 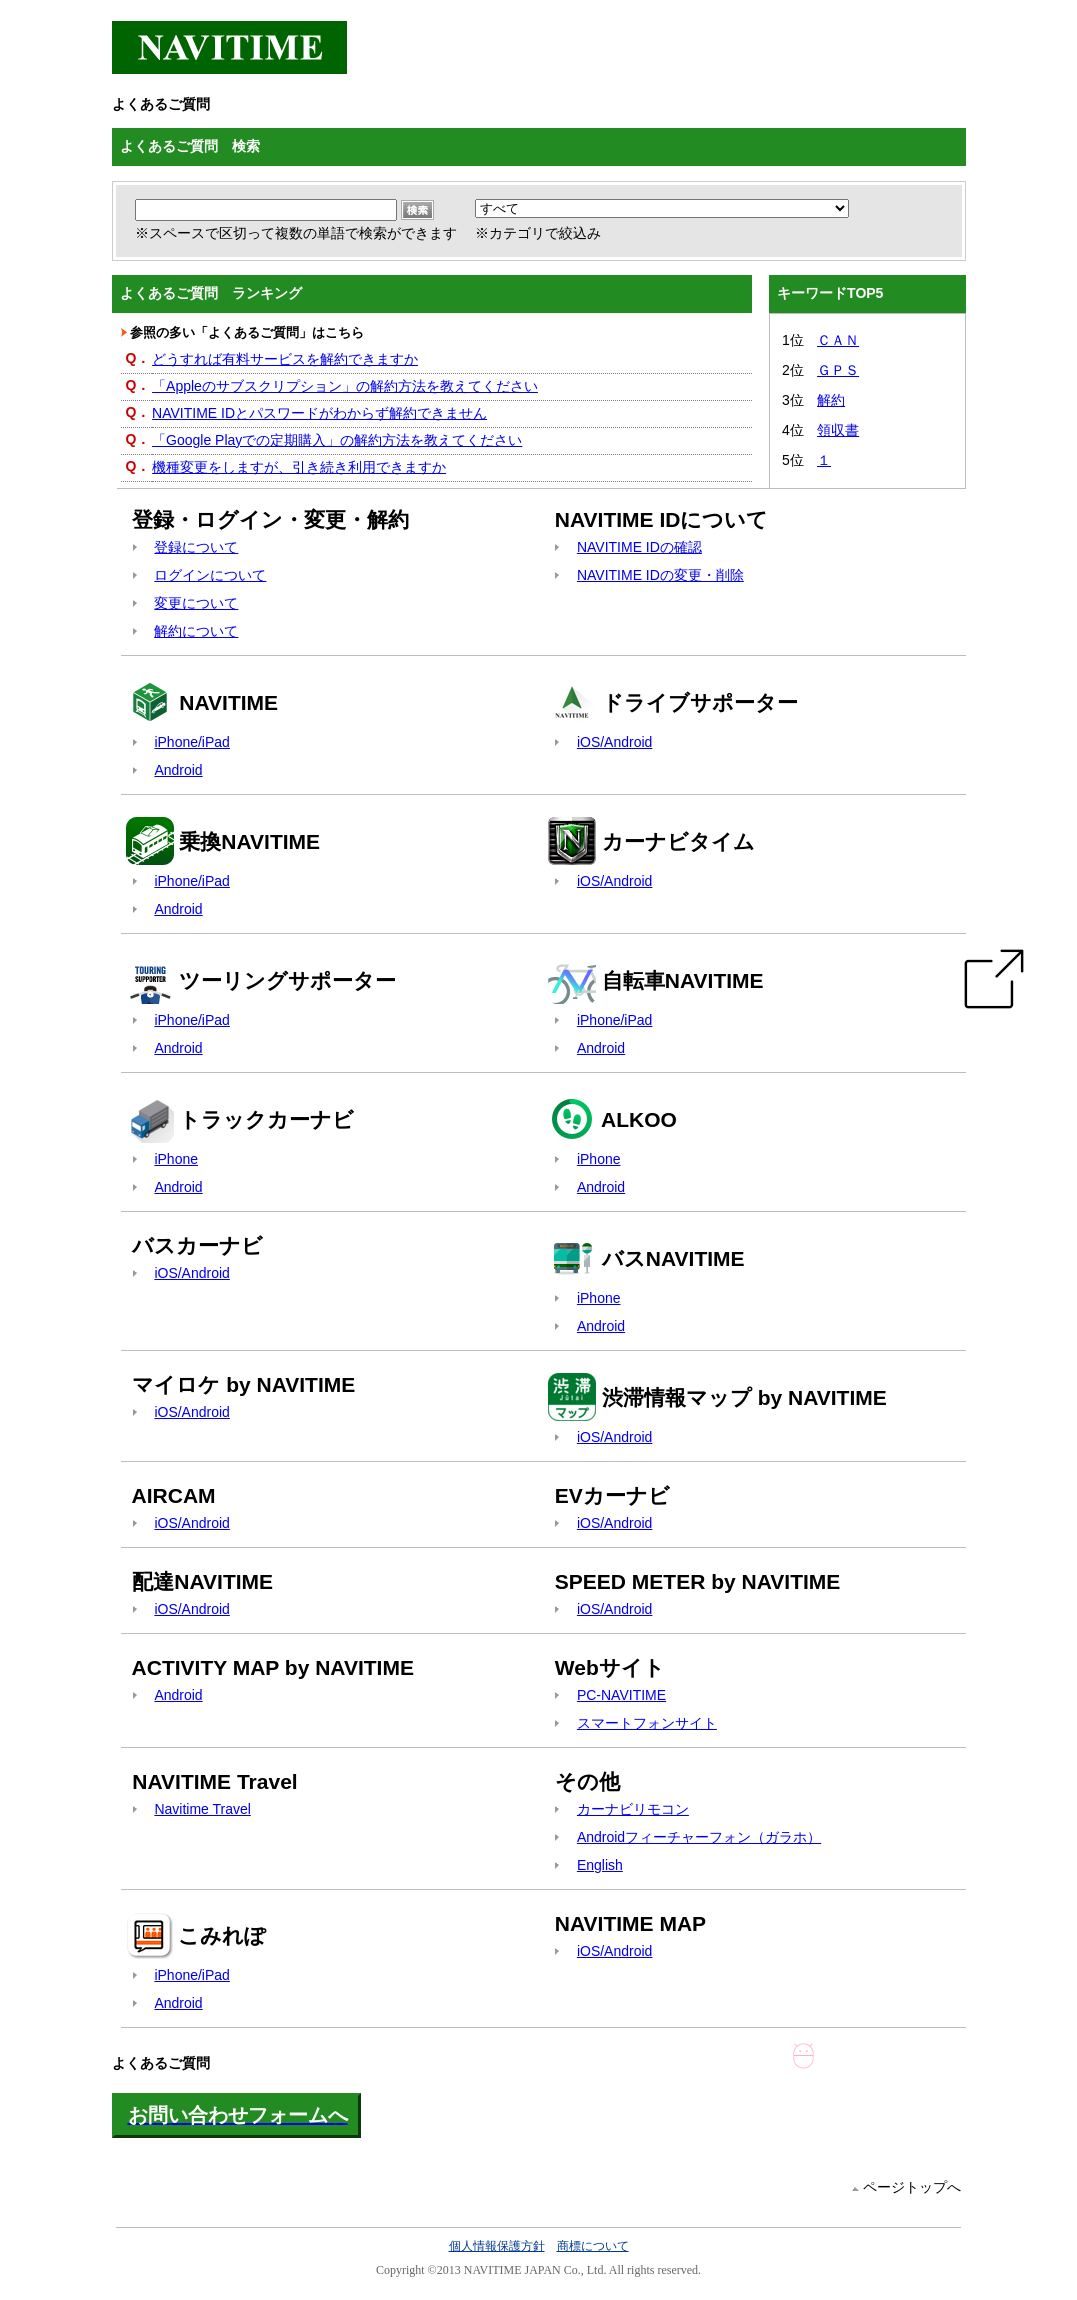 What do you see at coordinates (994, 979) in the screenshot?
I see `open link in new window or tab` at bounding box center [994, 979].